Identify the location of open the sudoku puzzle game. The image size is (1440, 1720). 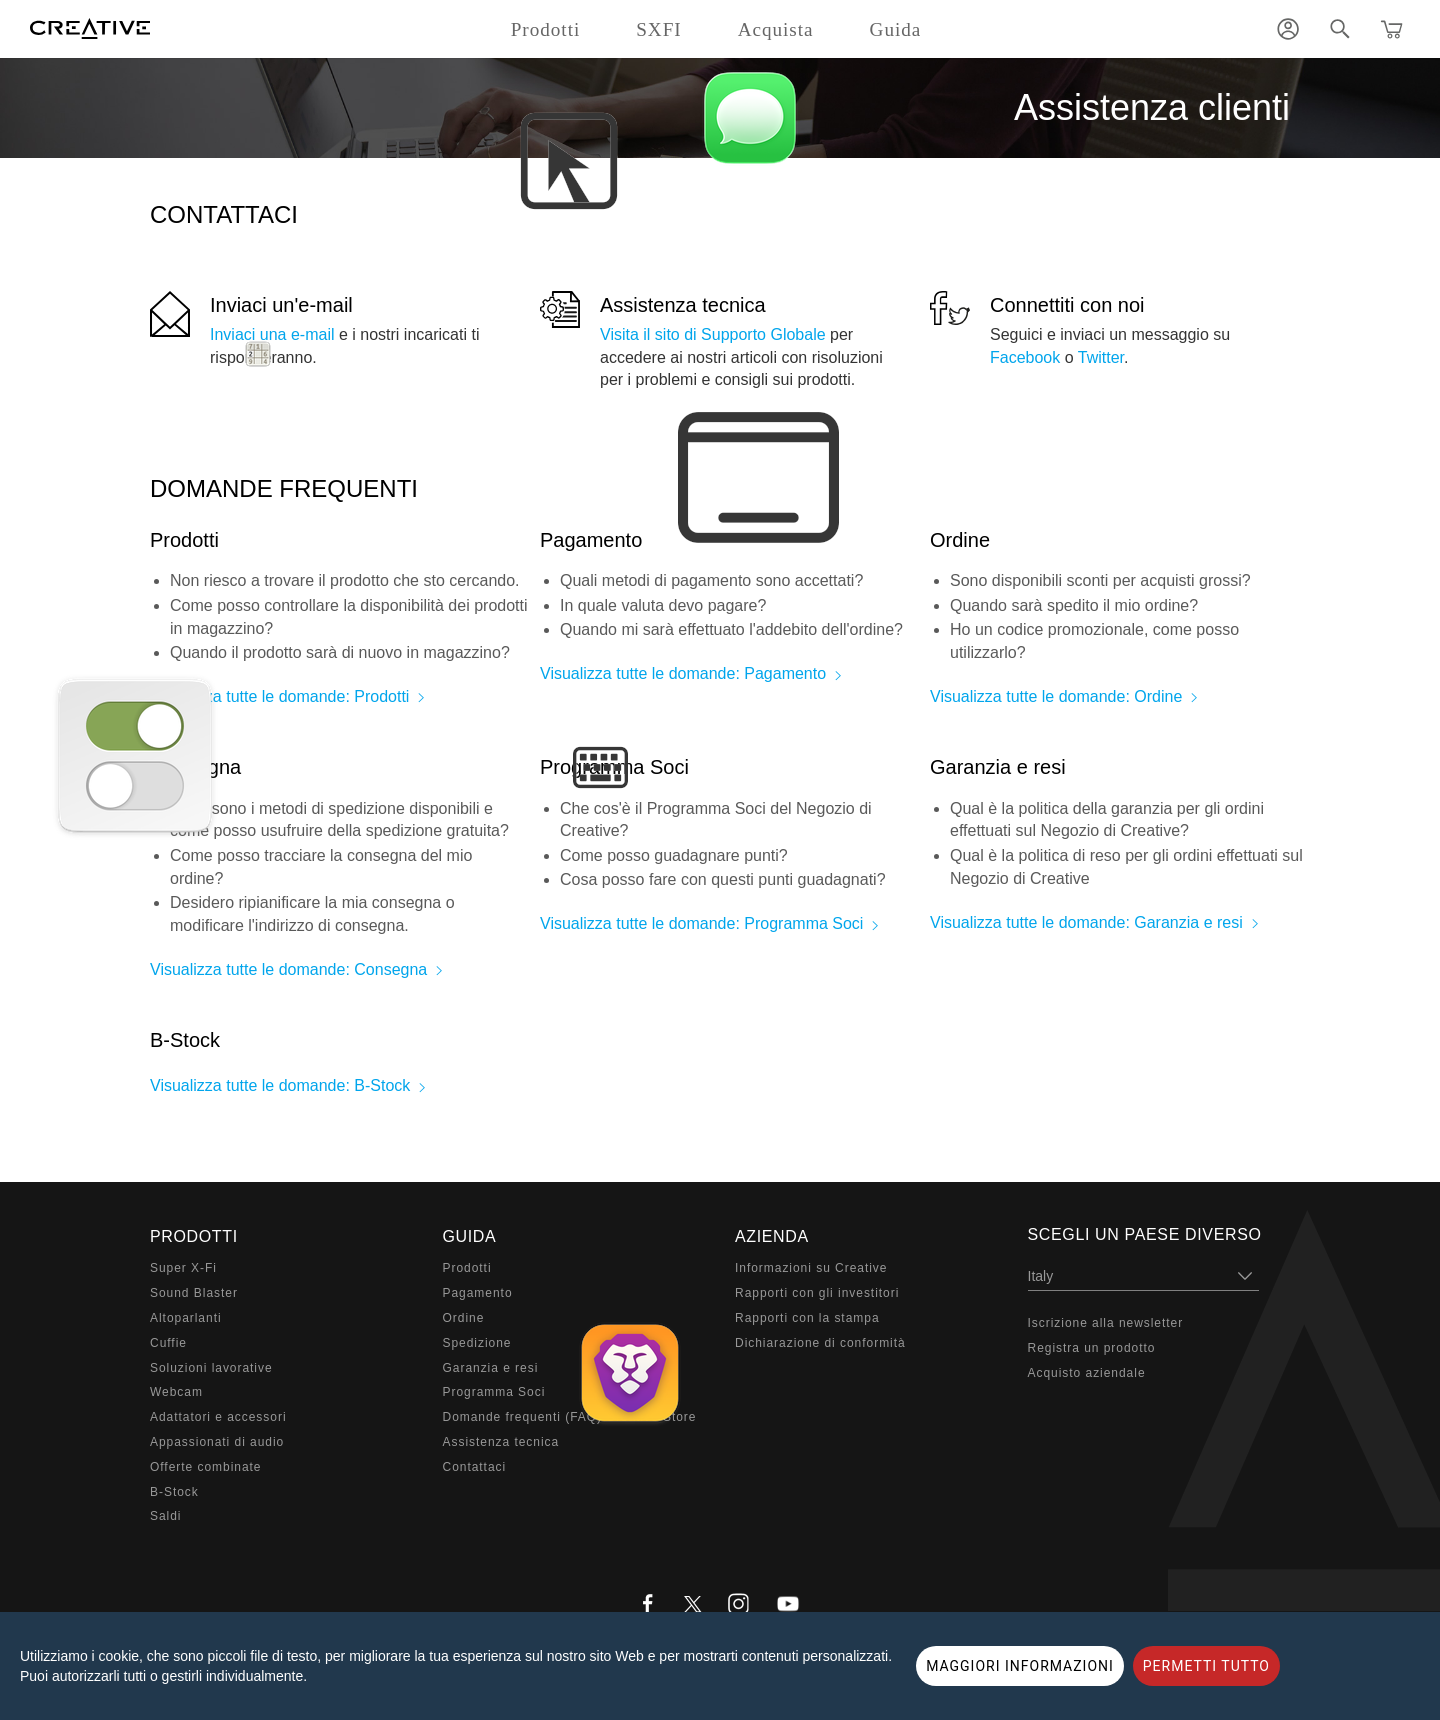
(258, 354).